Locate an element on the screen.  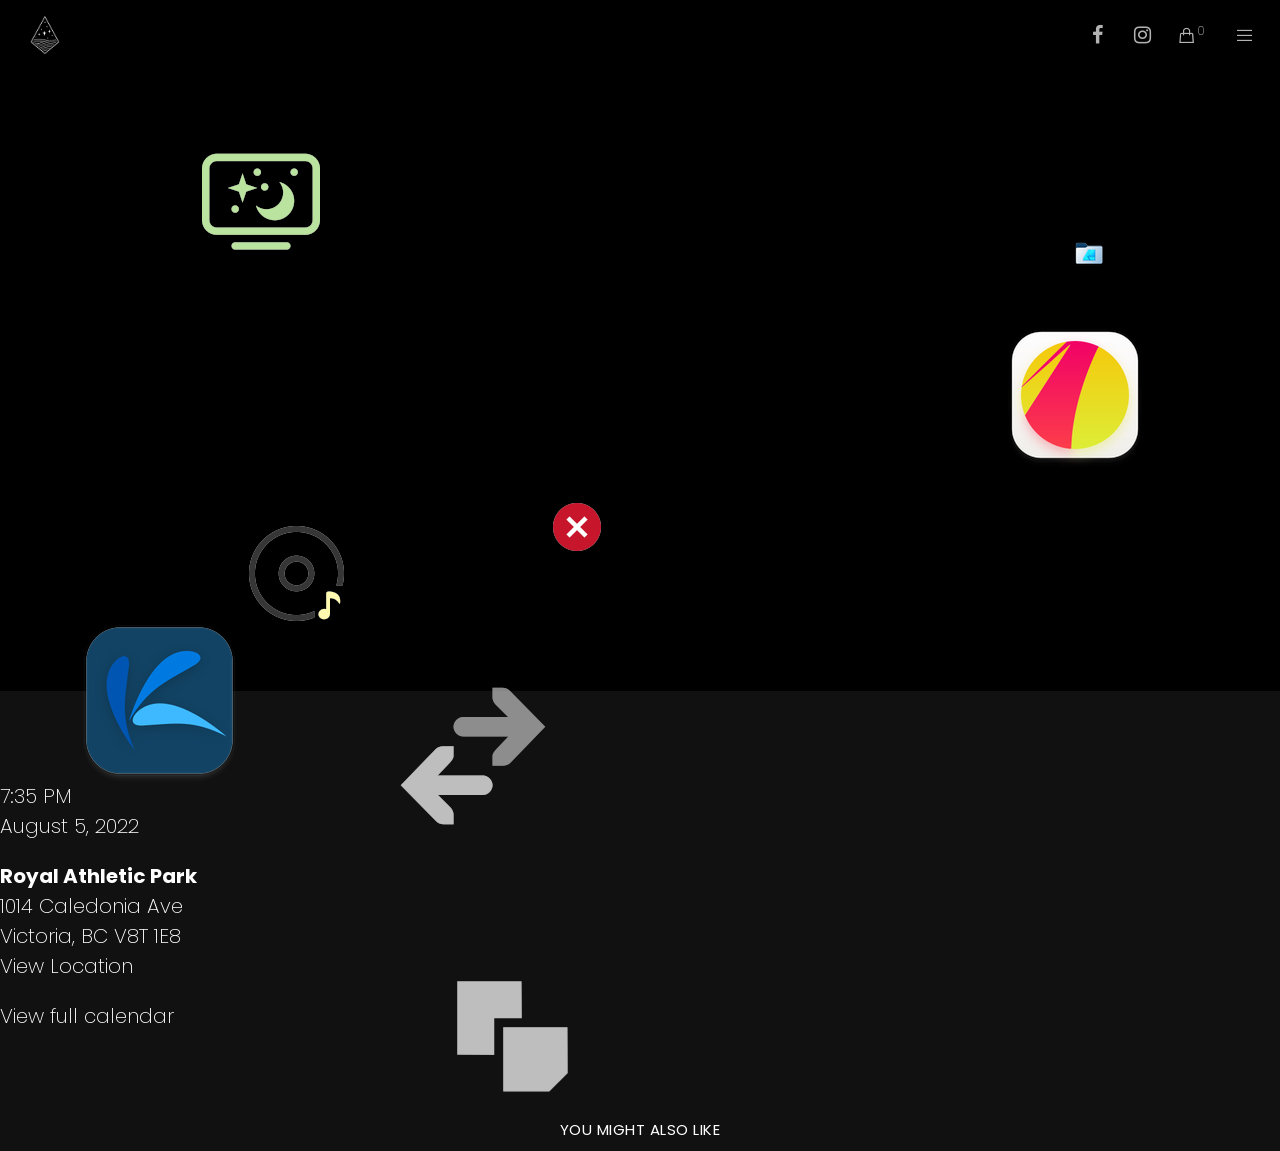
copy selected content to clipboard is located at coordinates (512, 1036).